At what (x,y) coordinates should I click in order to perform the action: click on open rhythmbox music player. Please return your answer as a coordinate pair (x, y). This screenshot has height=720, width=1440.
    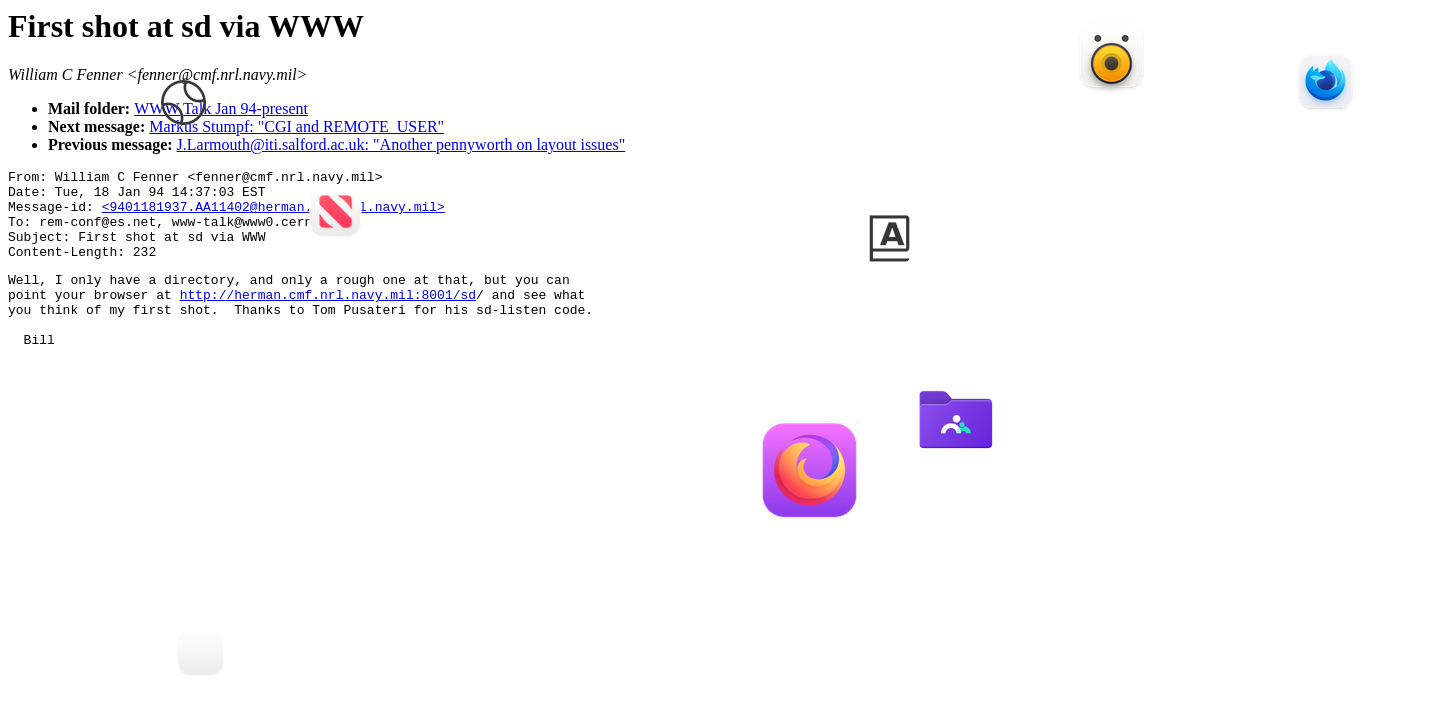
    Looking at the image, I should click on (1111, 55).